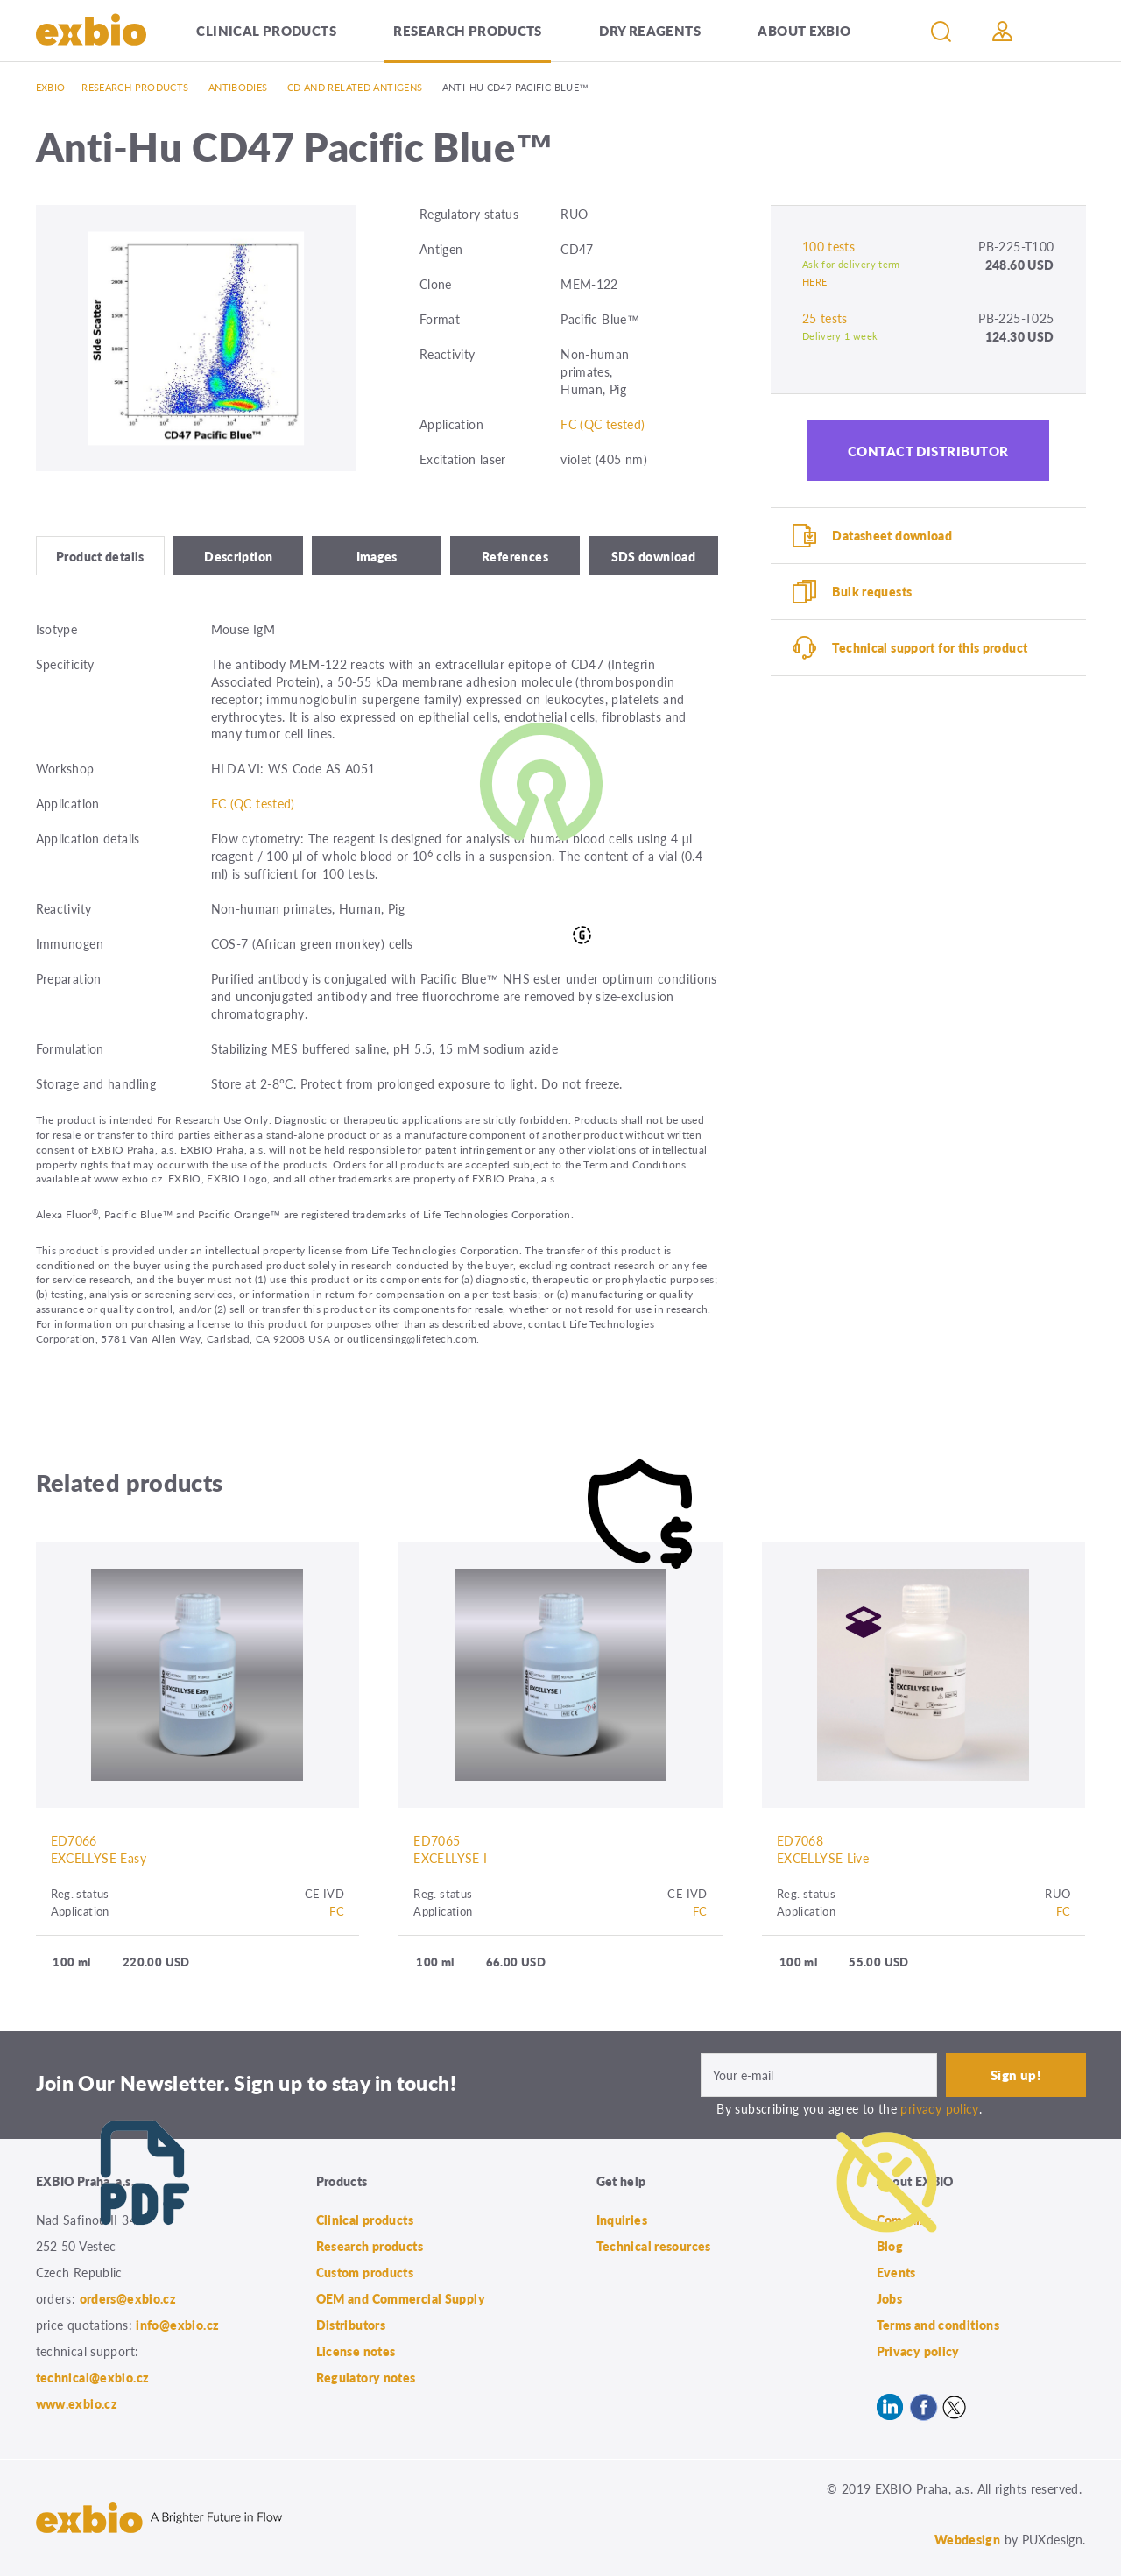  Describe the element at coordinates (541, 784) in the screenshot. I see `indicates open source software or project` at that location.